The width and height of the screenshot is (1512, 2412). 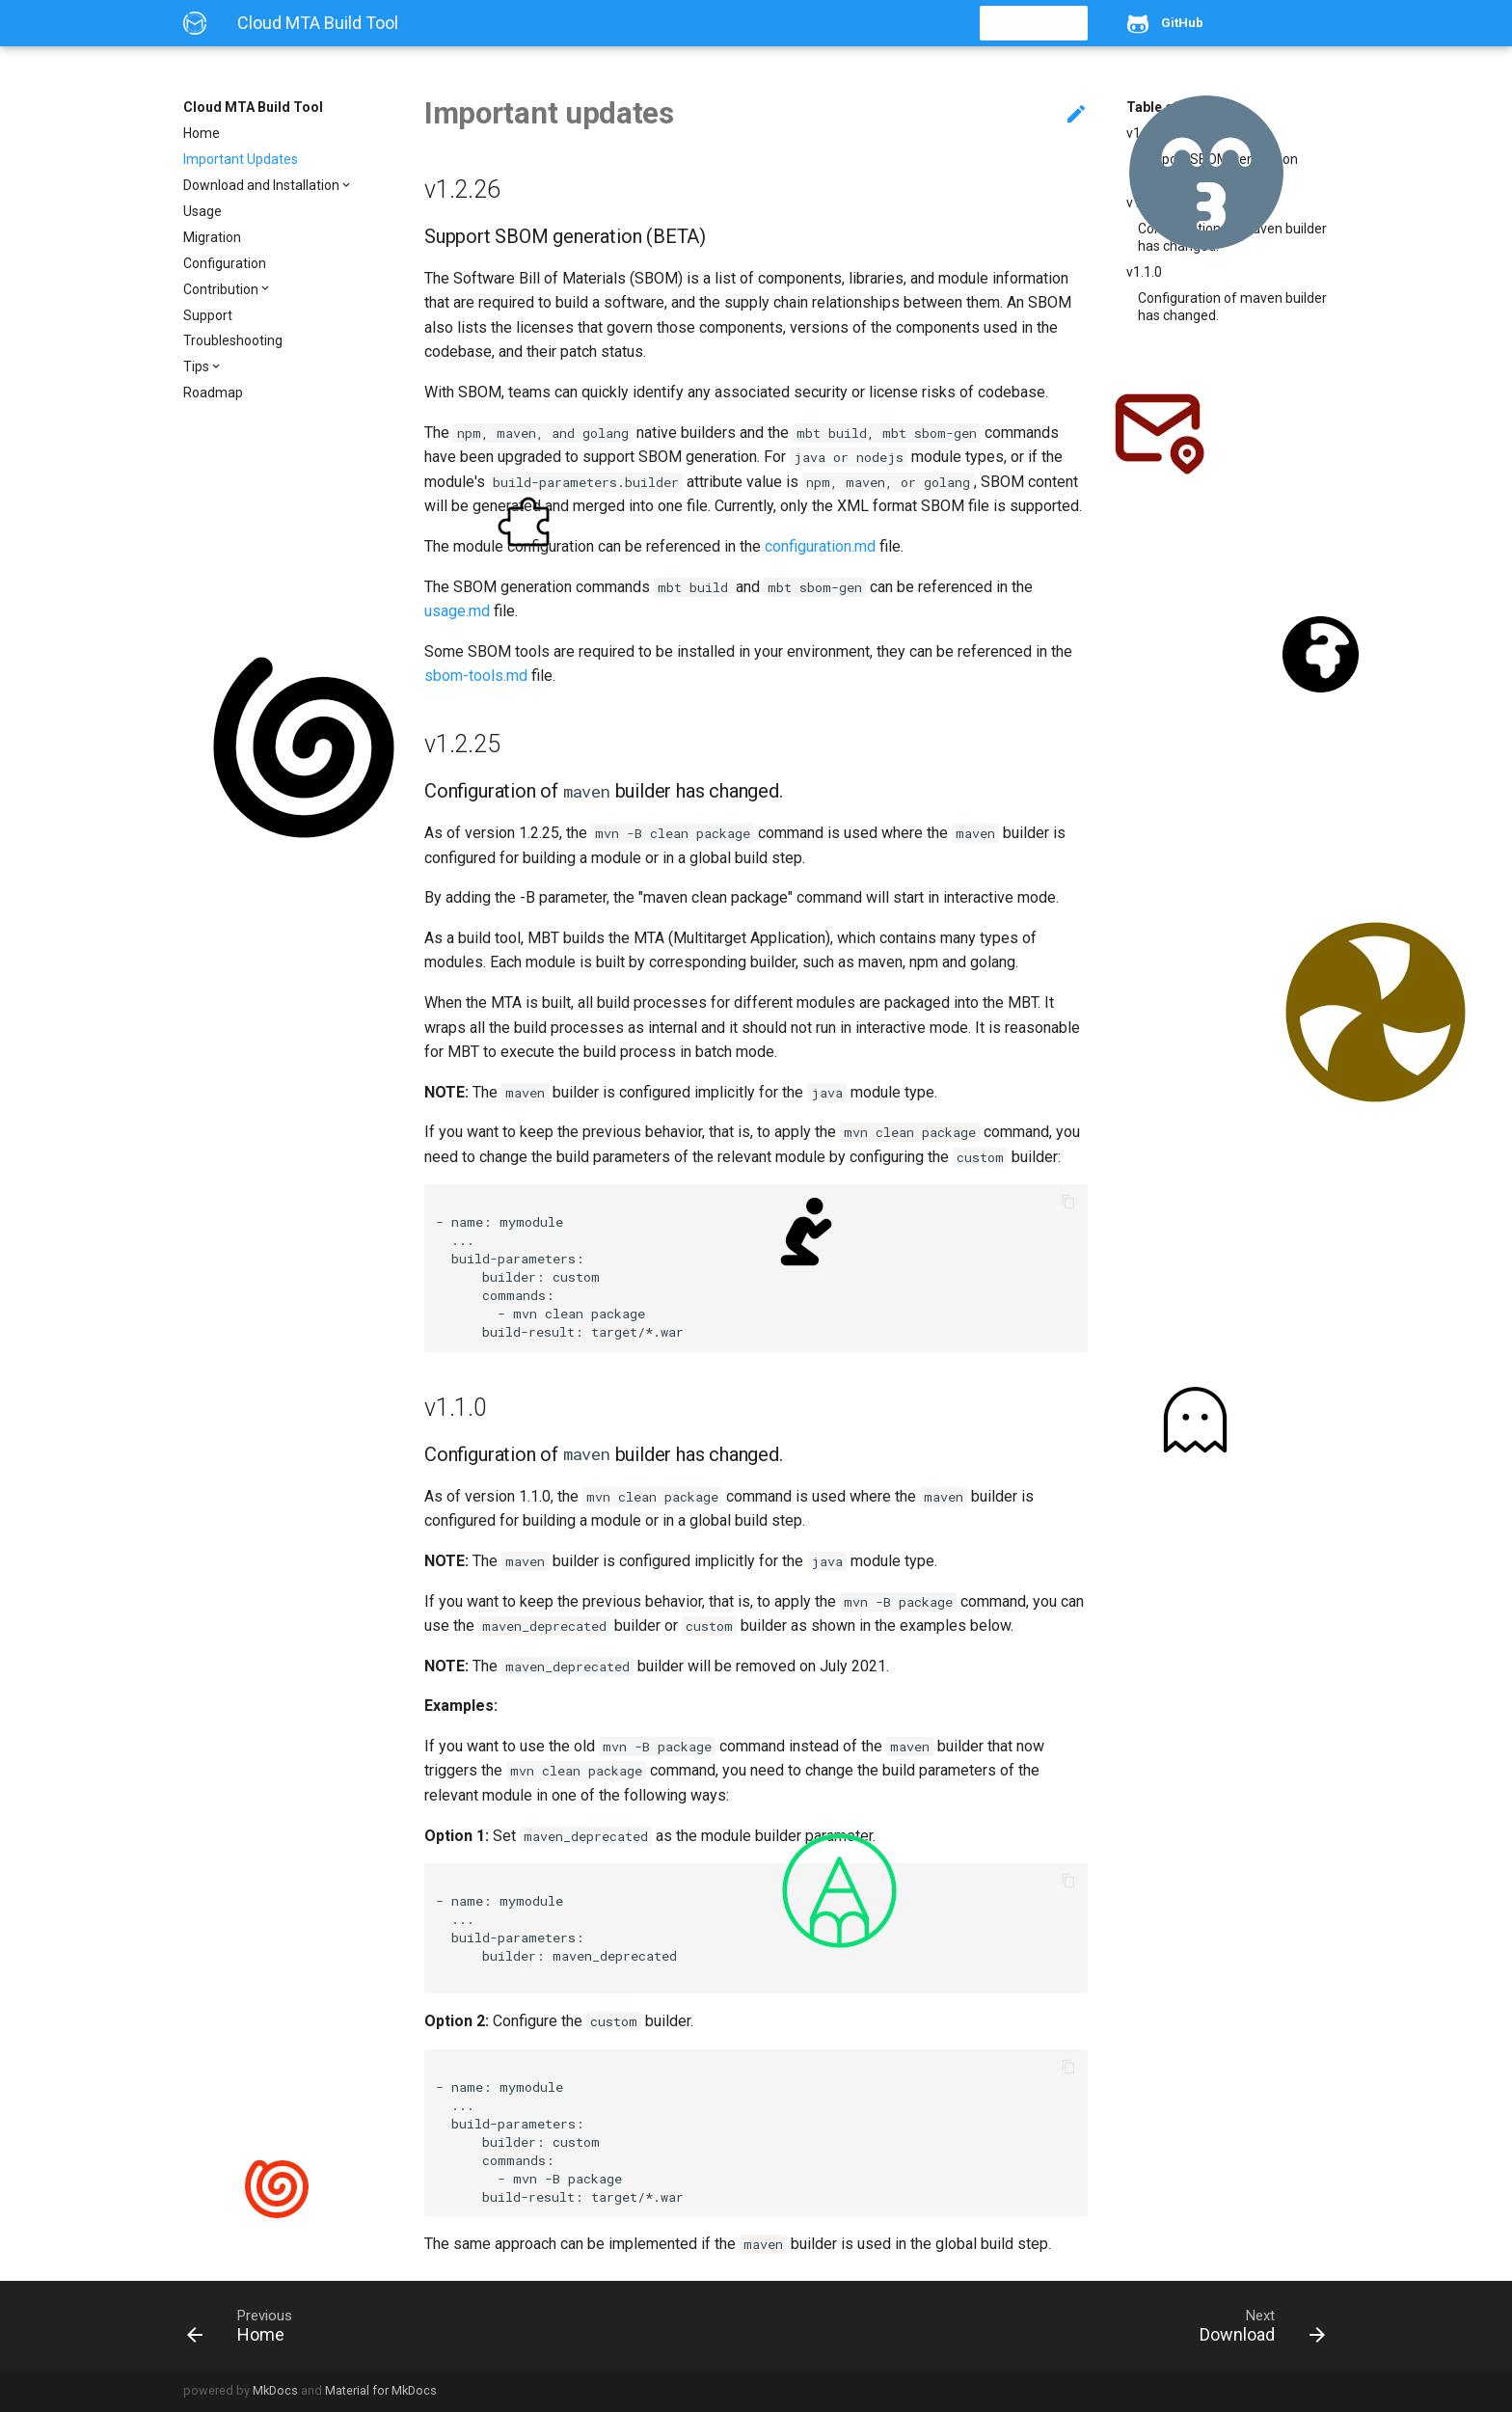 I want to click on send a kiss or blowing kiss emoji reaction, so click(x=1206, y=173).